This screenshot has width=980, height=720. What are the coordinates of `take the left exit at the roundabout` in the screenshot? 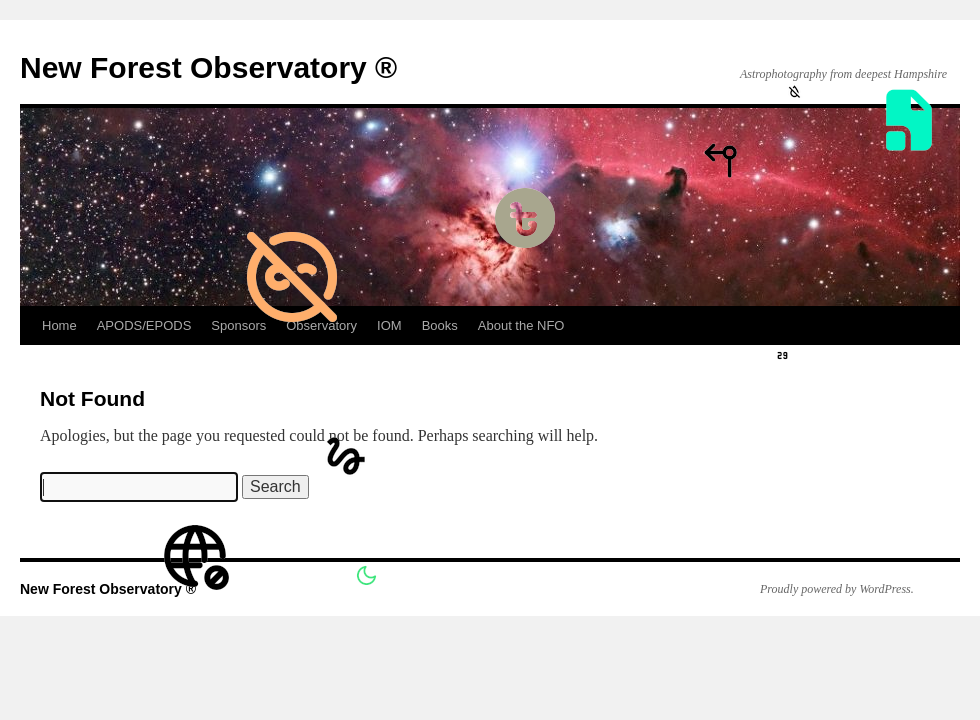 It's located at (722, 161).